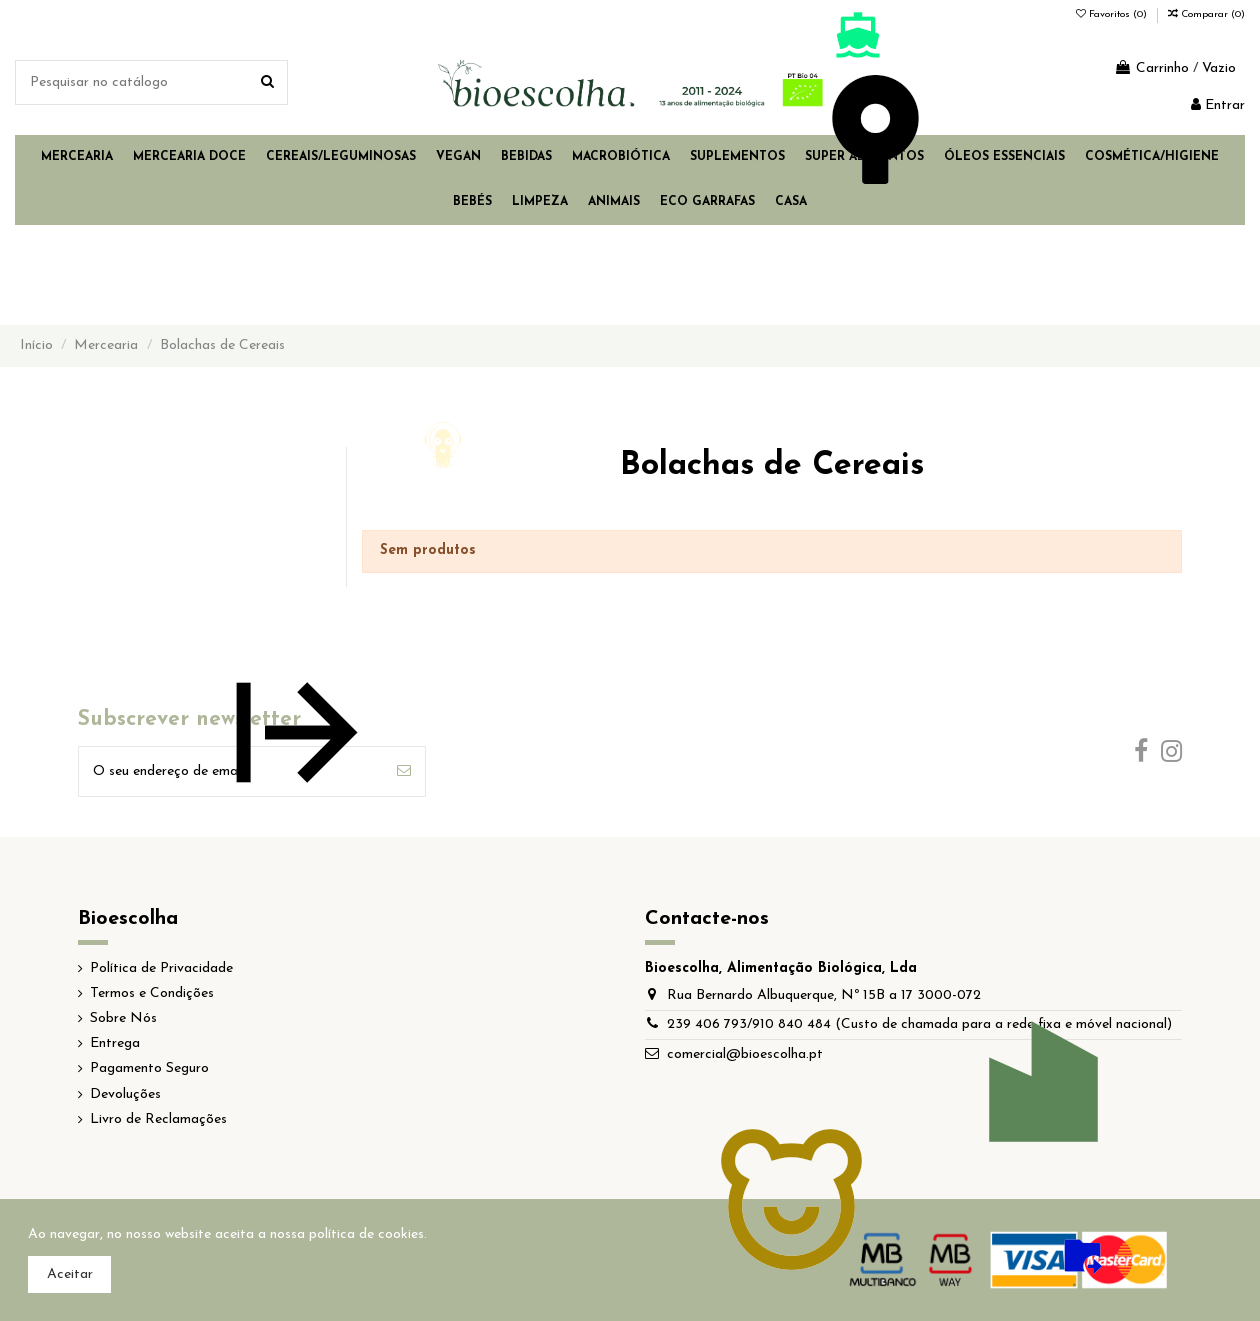 This screenshot has height=1321, width=1260. Describe the element at coordinates (791, 1199) in the screenshot. I see `select bear avatar or profile icon` at that location.